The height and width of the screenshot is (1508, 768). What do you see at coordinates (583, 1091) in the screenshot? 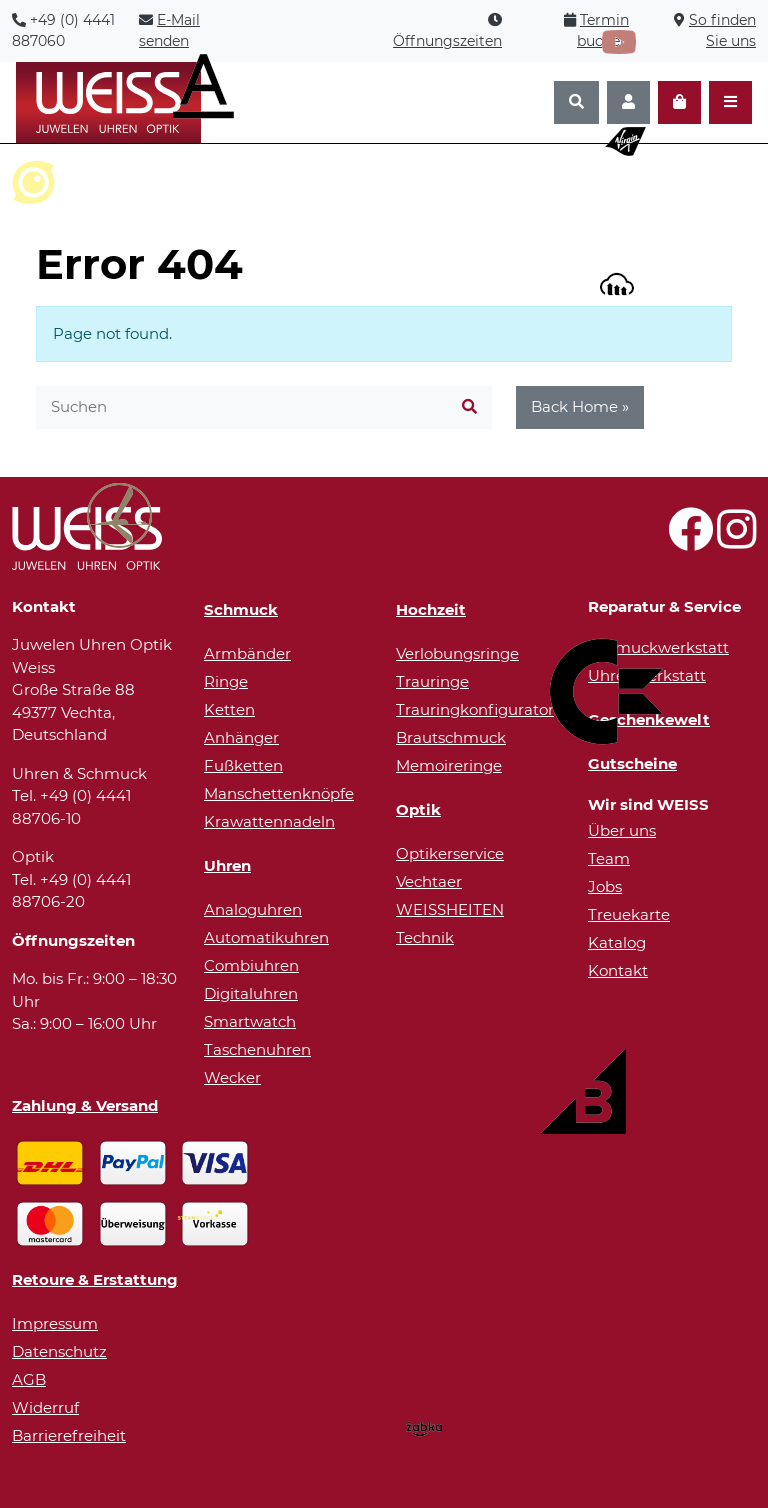
I see `bigcommerce platform logo` at bounding box center [583, 1091].